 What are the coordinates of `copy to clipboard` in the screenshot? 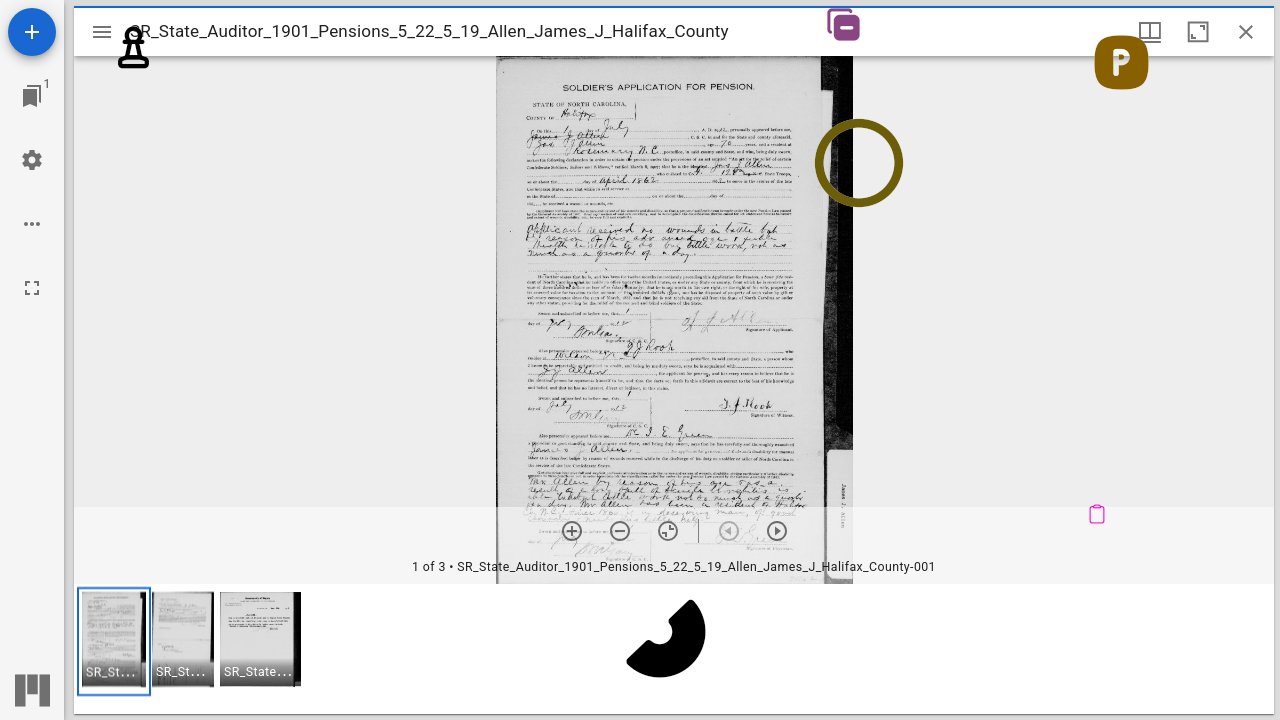 It's located at (1097, 514).